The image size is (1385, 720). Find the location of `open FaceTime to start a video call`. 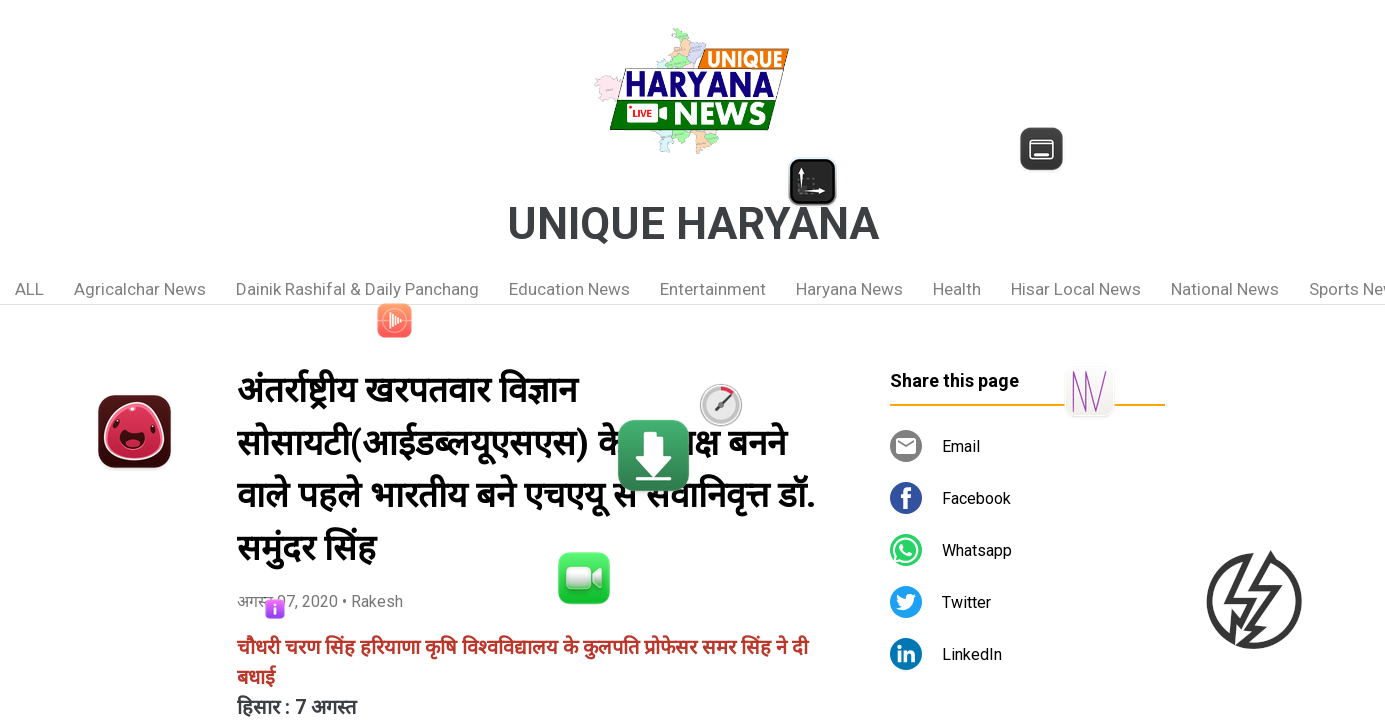

open FaceTime to start a video call is located at coordinates (584, 578).